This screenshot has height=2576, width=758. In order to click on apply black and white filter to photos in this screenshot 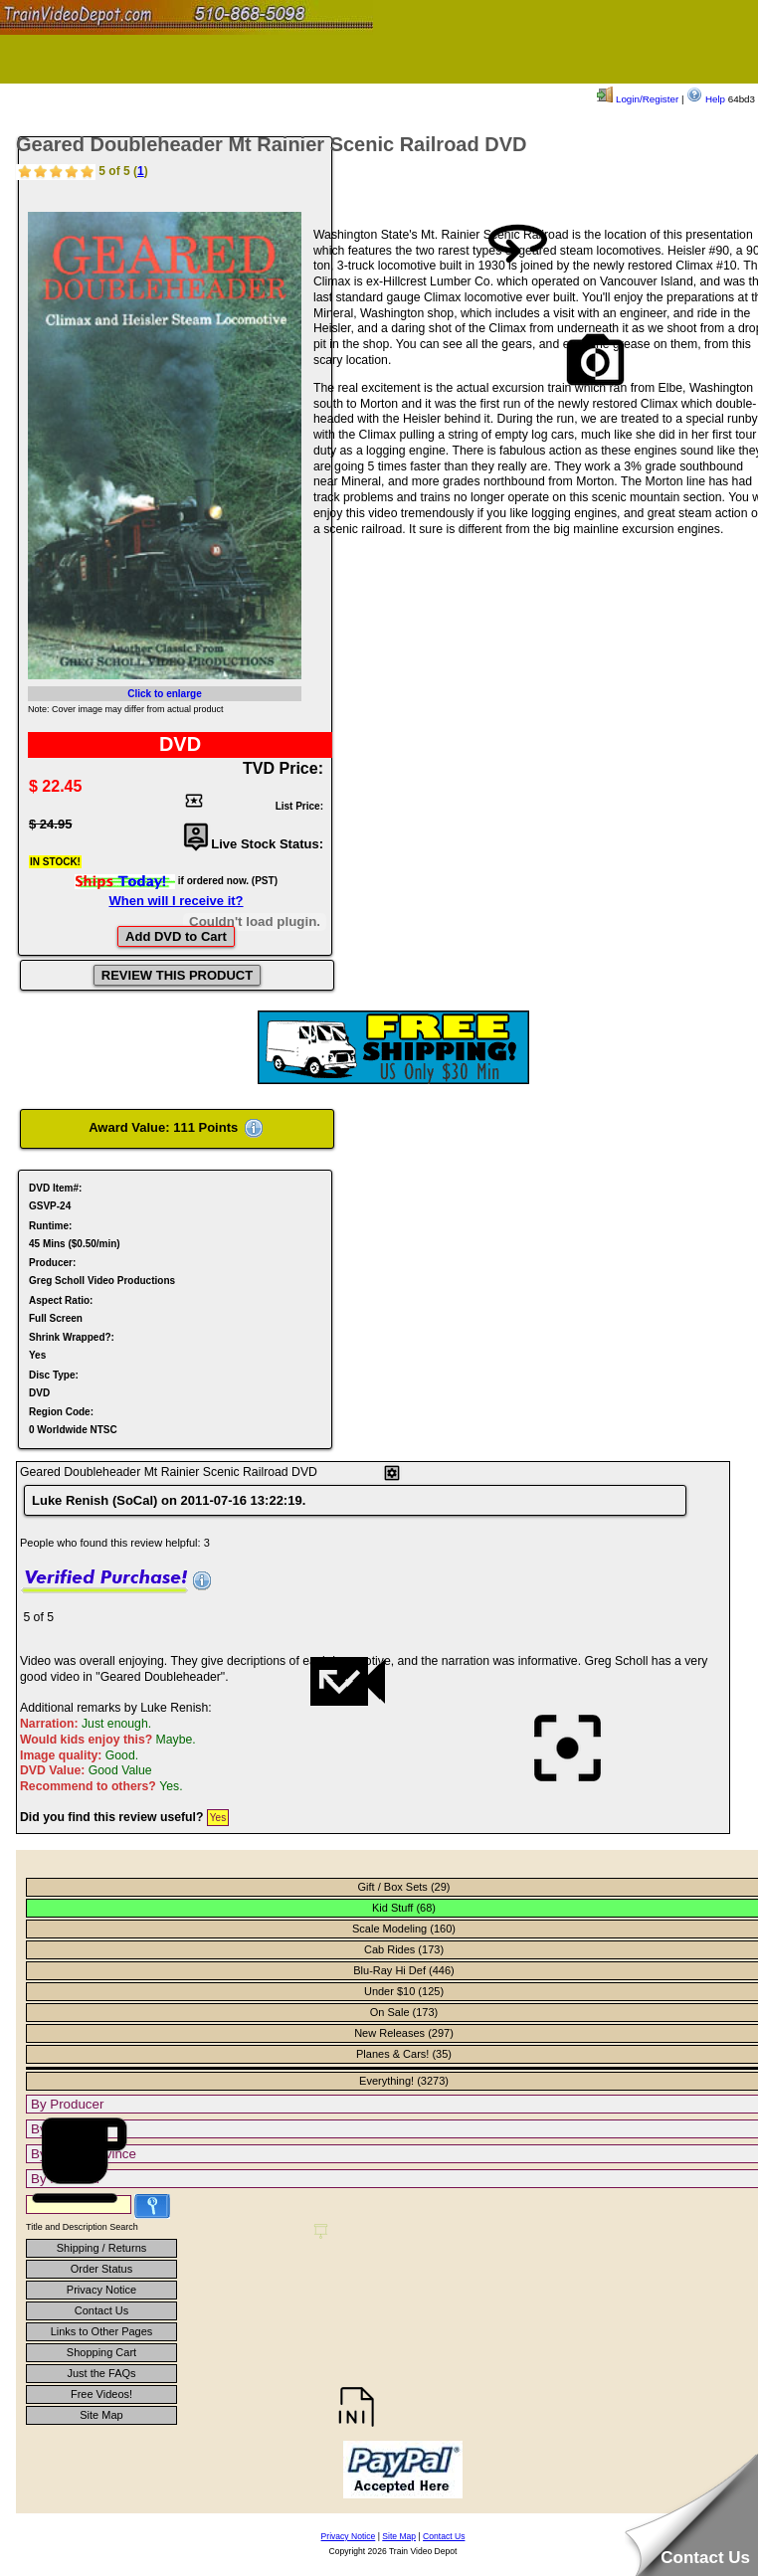, I will do `click(595, 359)`.